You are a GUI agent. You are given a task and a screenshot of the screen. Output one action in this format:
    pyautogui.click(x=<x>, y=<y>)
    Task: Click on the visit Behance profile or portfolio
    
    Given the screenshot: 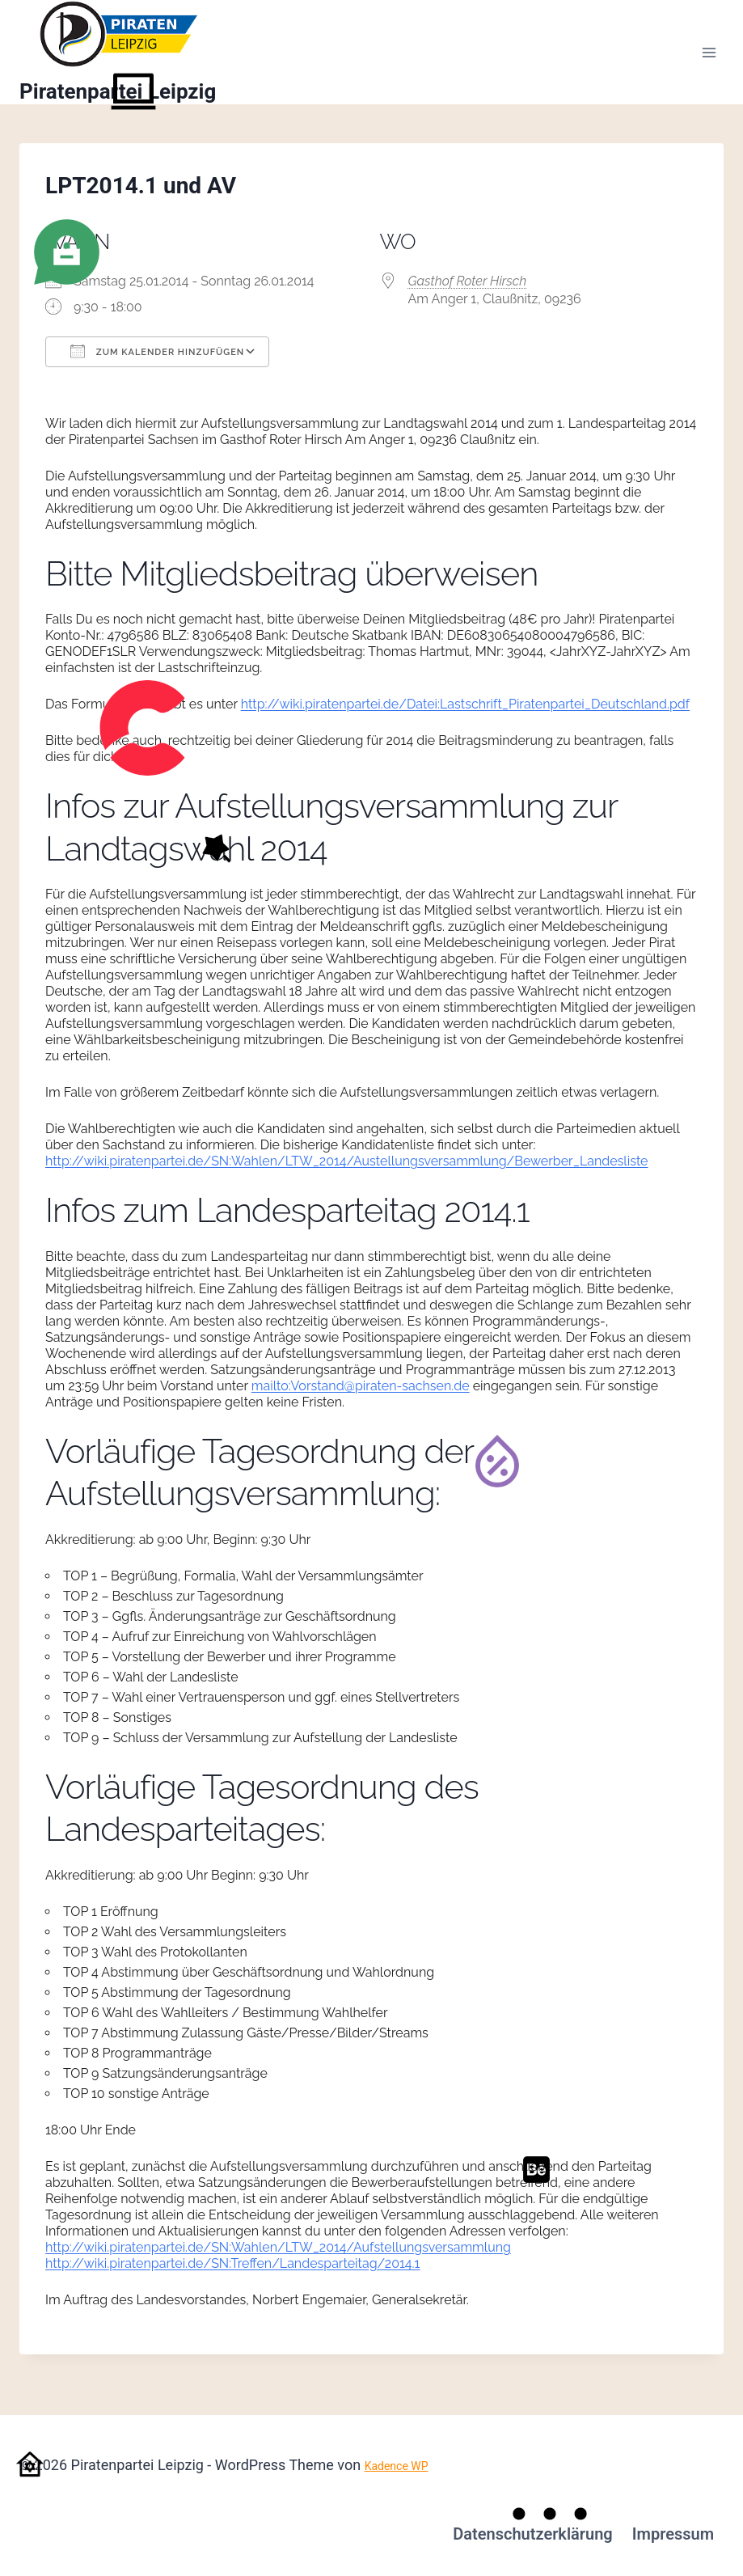 What is the action you would take?
    pyautogui.click(x=536, y=2169)
    